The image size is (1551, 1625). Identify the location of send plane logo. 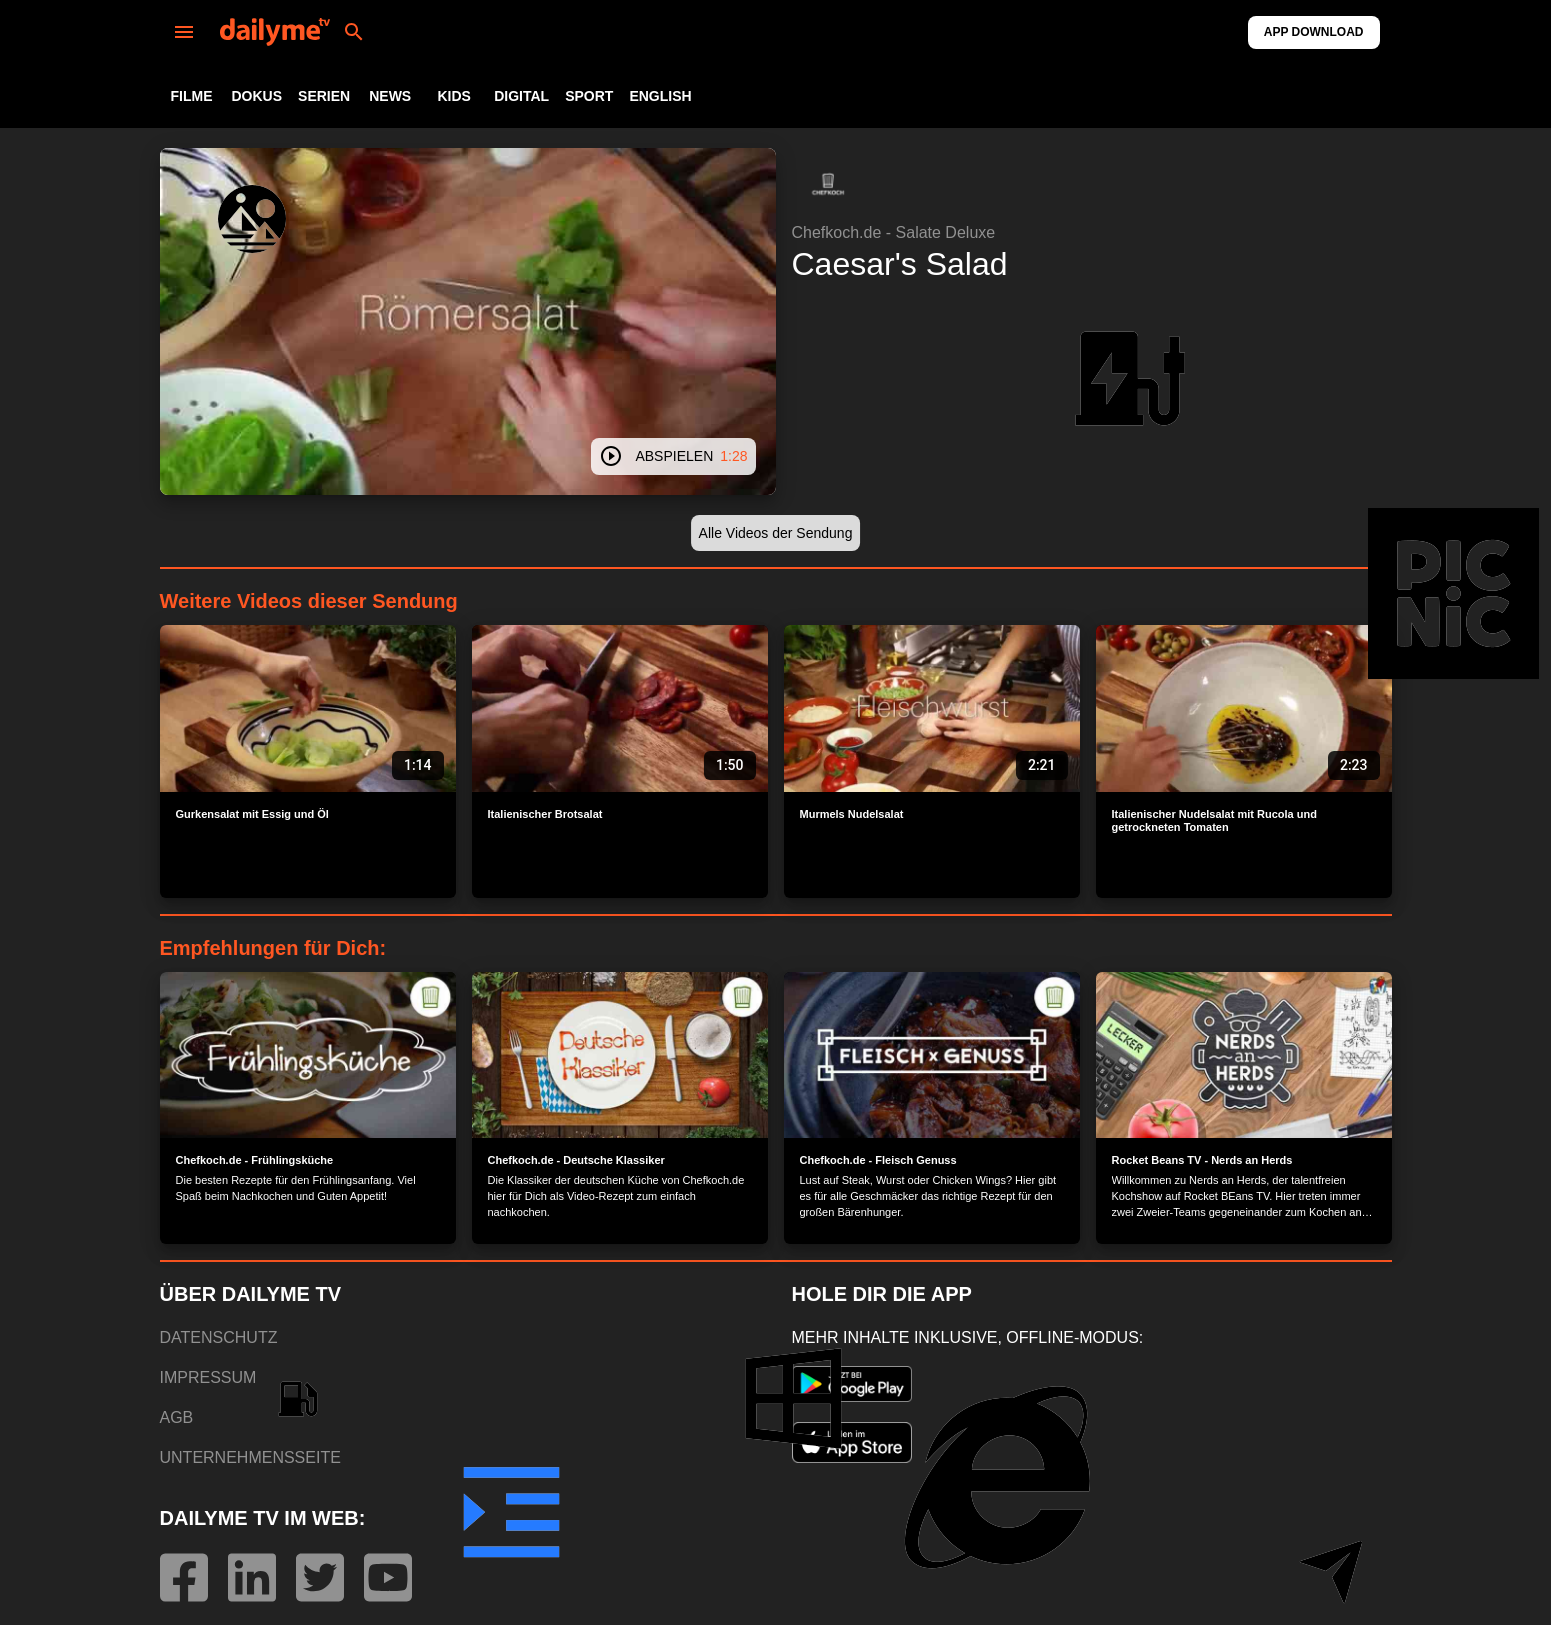
(1332, 1571).